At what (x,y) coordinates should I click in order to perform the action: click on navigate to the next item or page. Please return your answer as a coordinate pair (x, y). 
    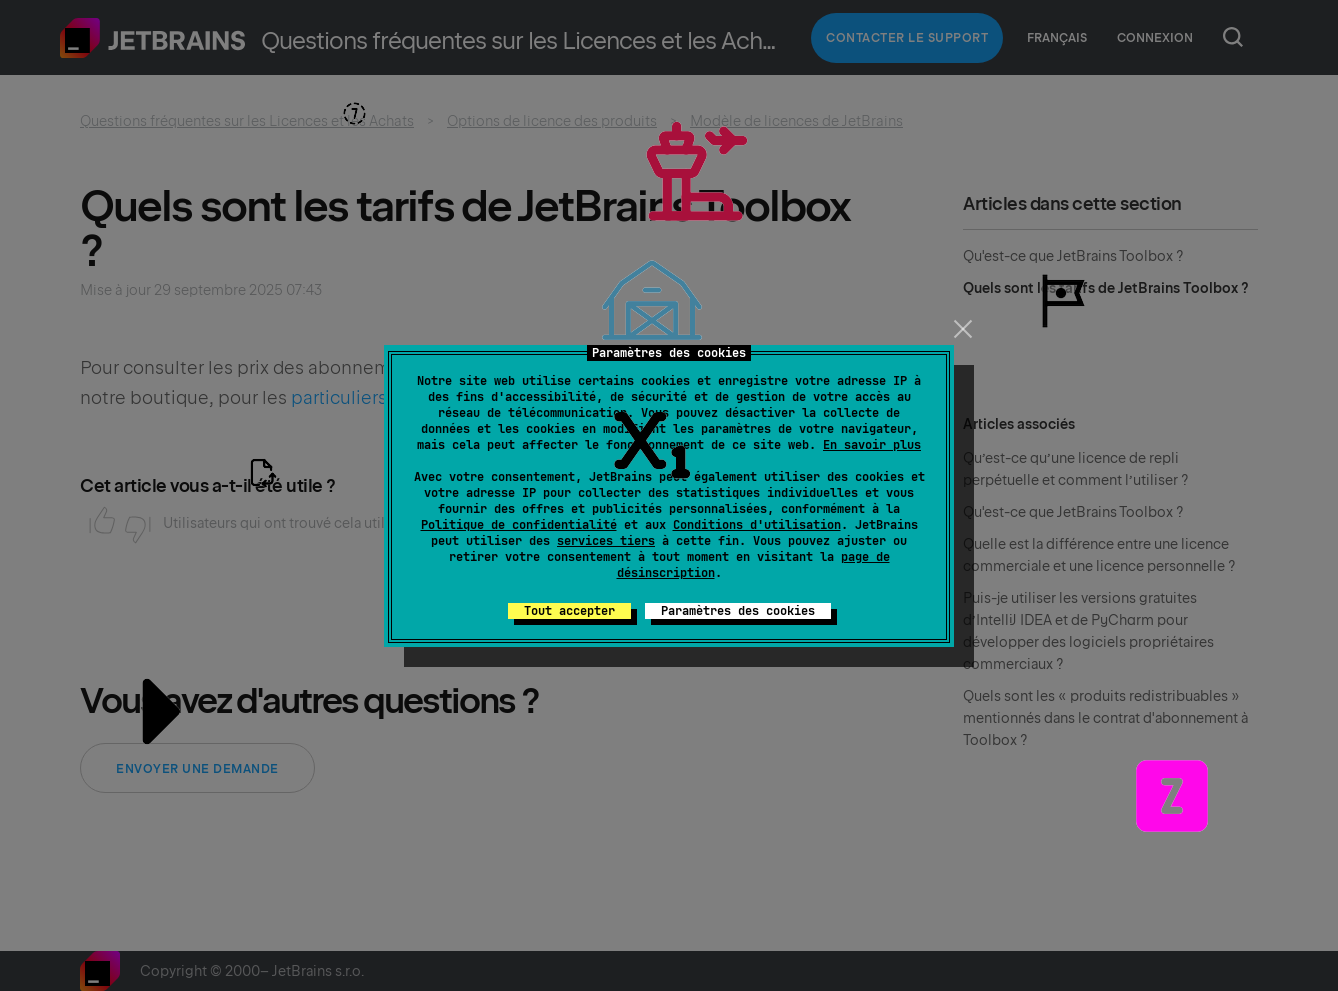
    Looking at the image, I should click on (156, 711).